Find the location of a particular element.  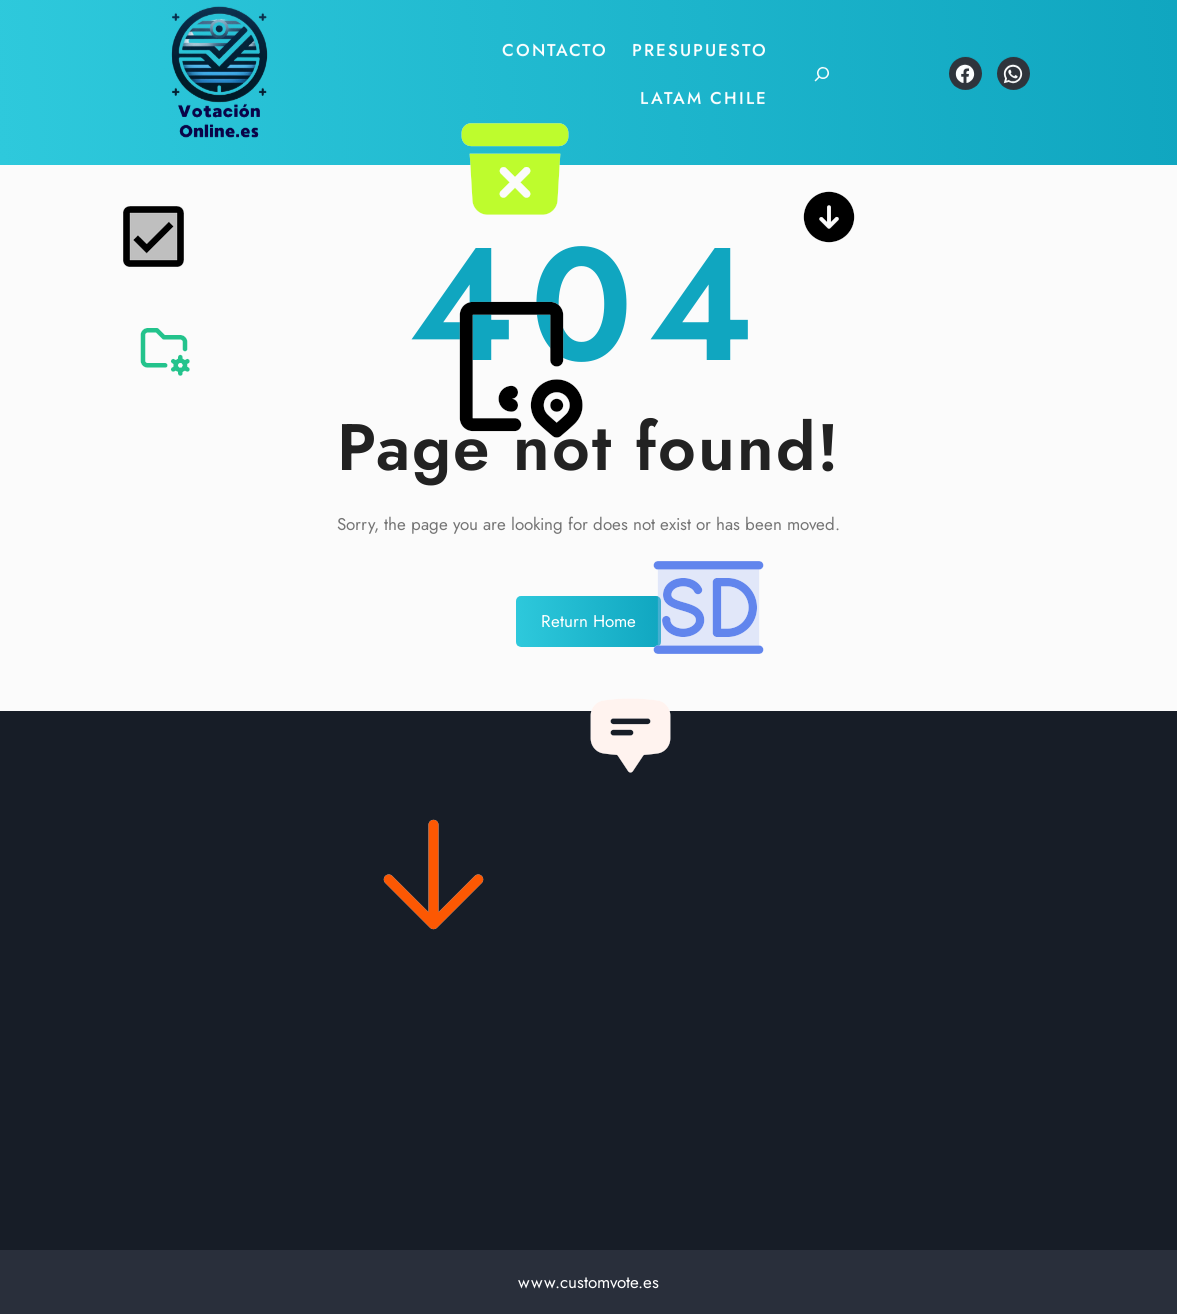

open chat or messaging is located at coordinates (630, 735).